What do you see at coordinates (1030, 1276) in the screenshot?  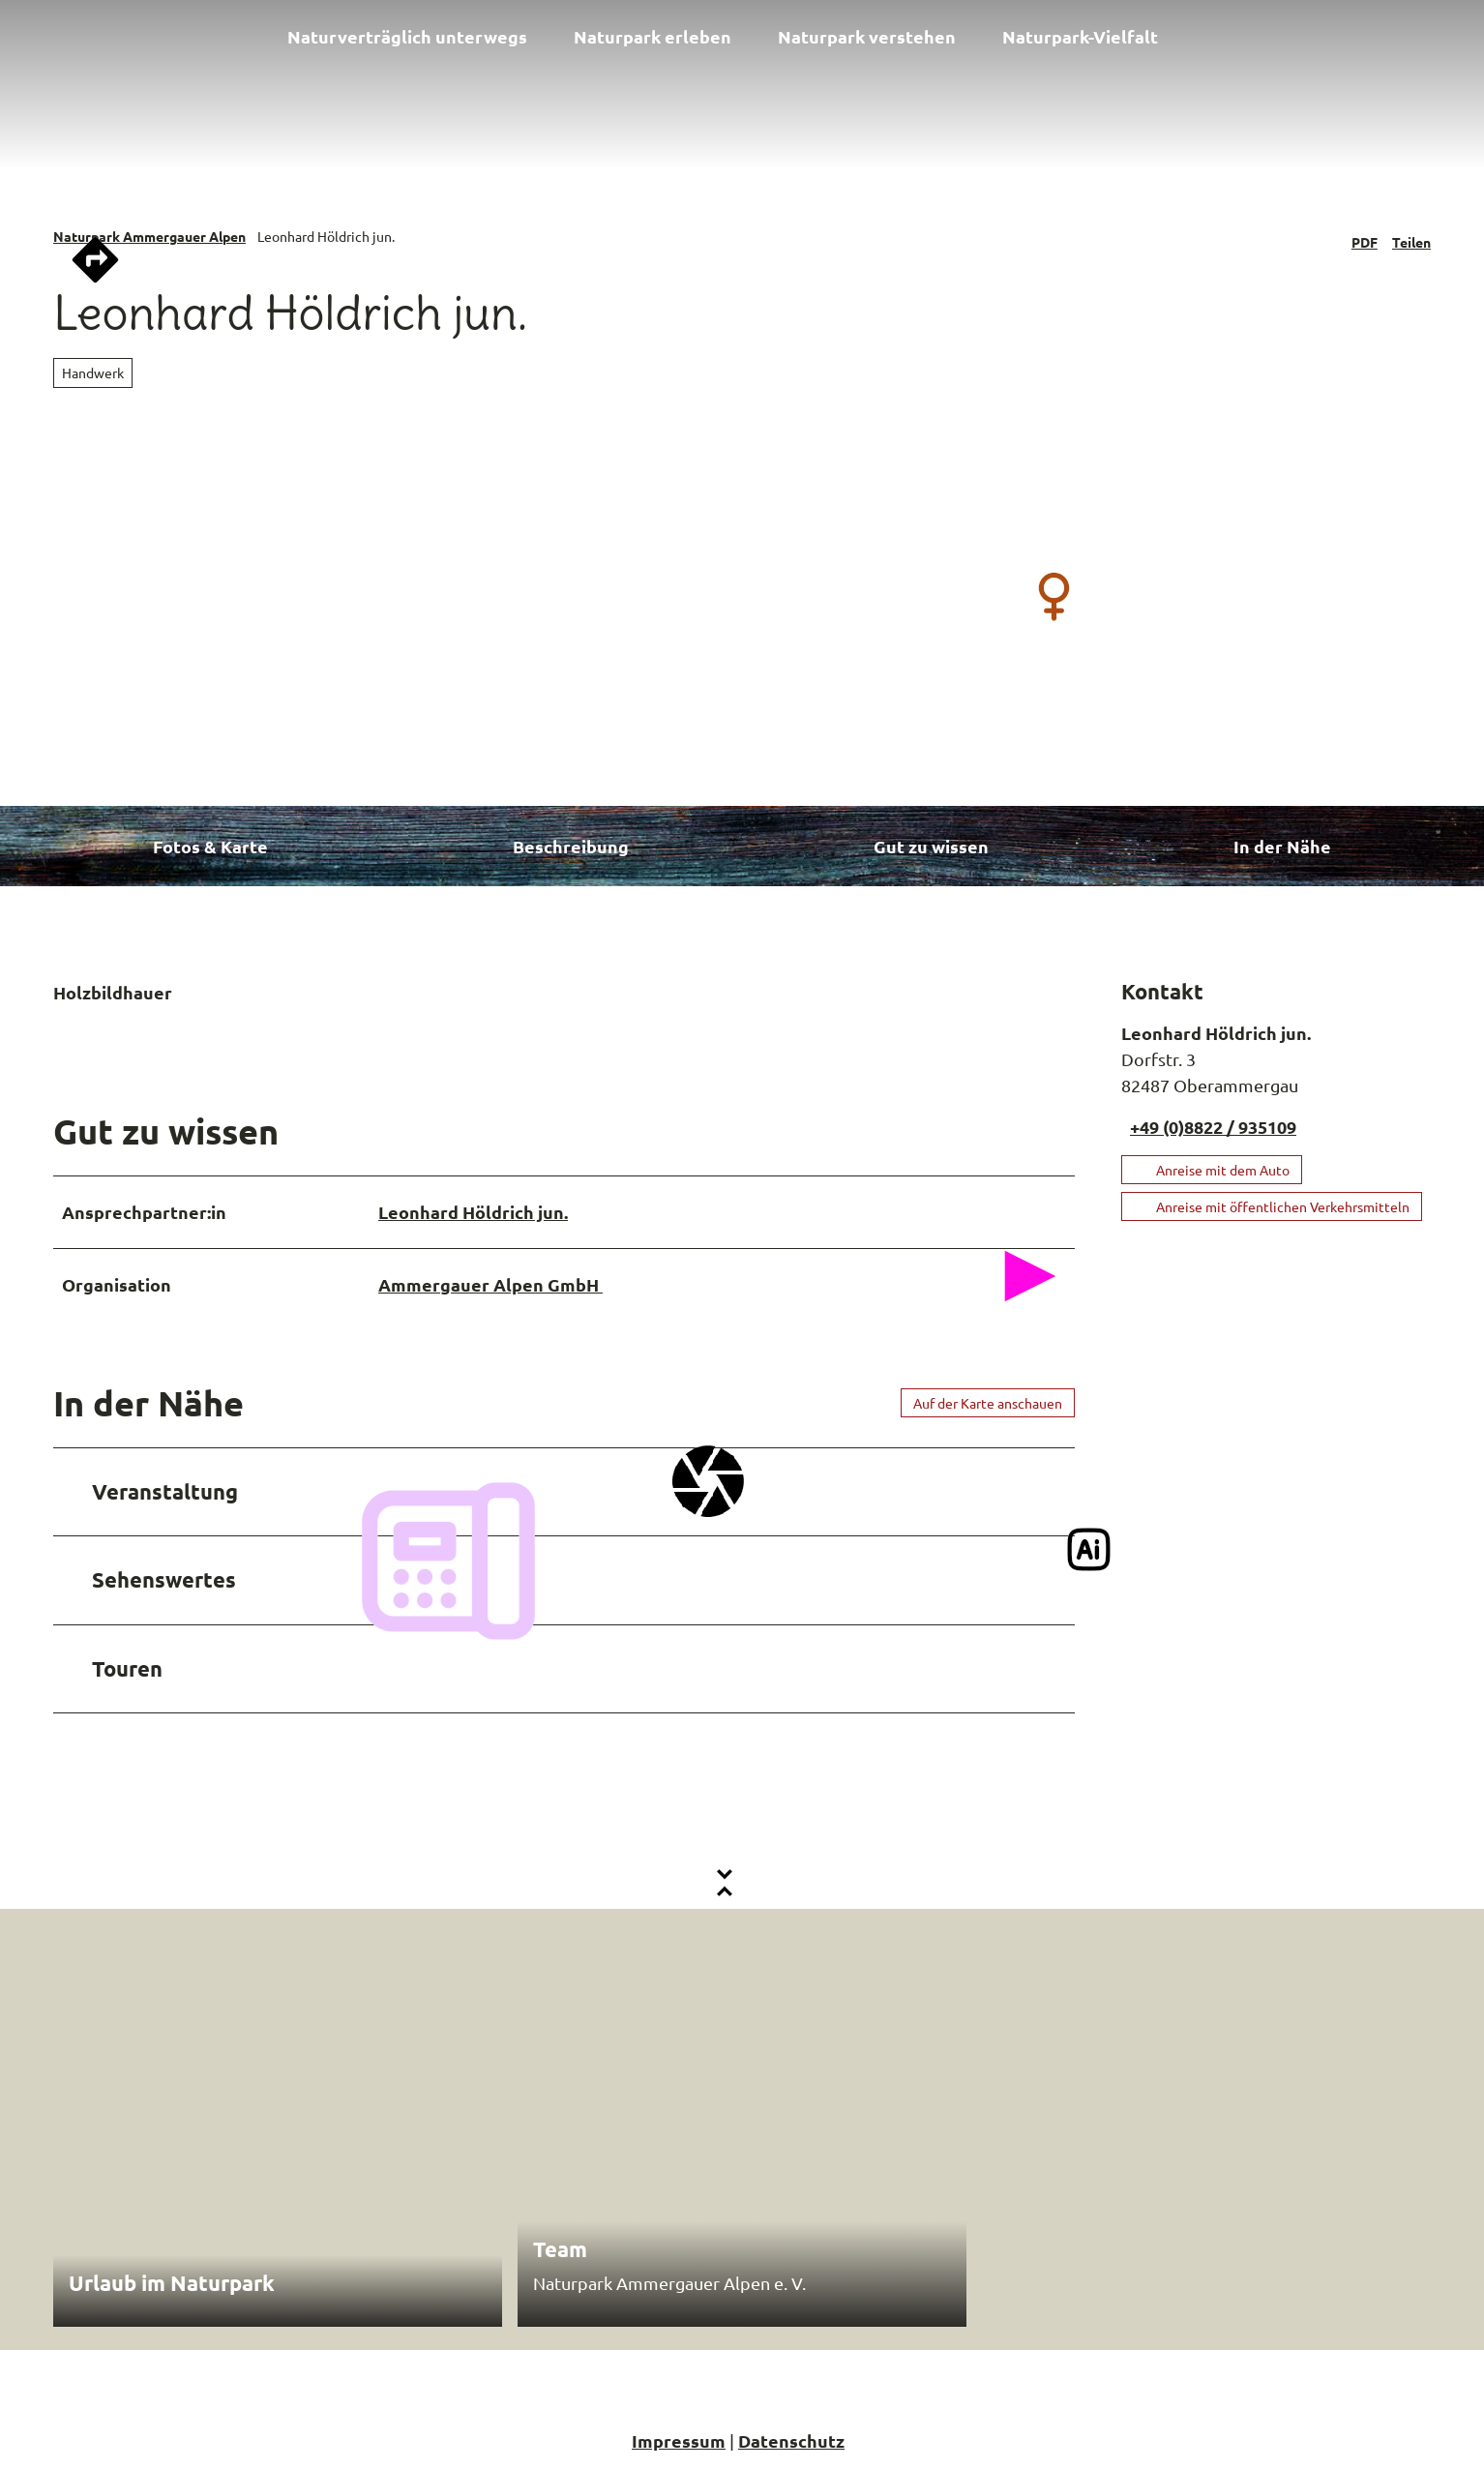 I see `play media or video content` at bounding box center [1030, 1276].